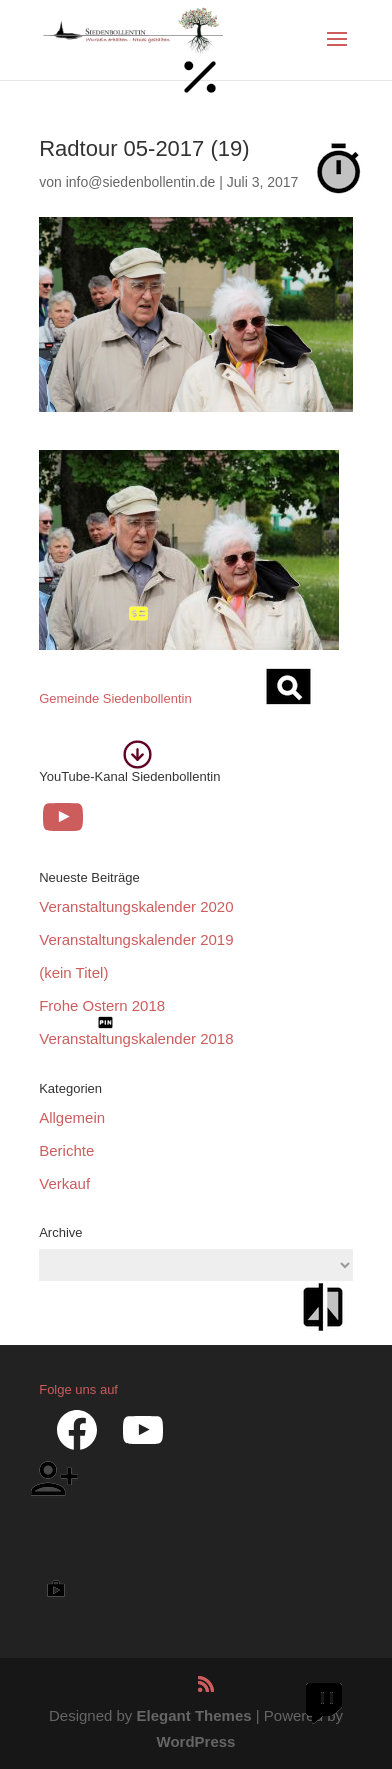  I want to click on compare two images side by side, so click(323, 1307).